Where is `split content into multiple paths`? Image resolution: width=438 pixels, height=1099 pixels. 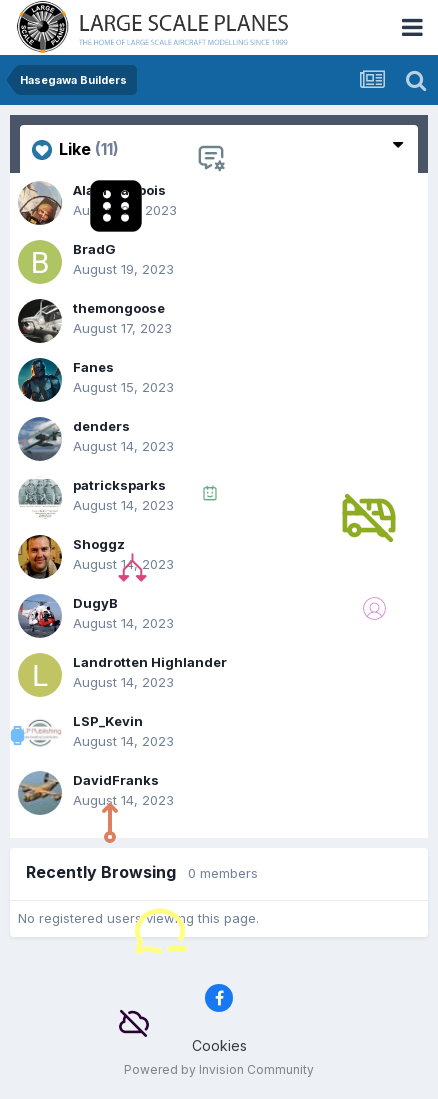 split content into multiple paths is located at coordinates (132, 568).